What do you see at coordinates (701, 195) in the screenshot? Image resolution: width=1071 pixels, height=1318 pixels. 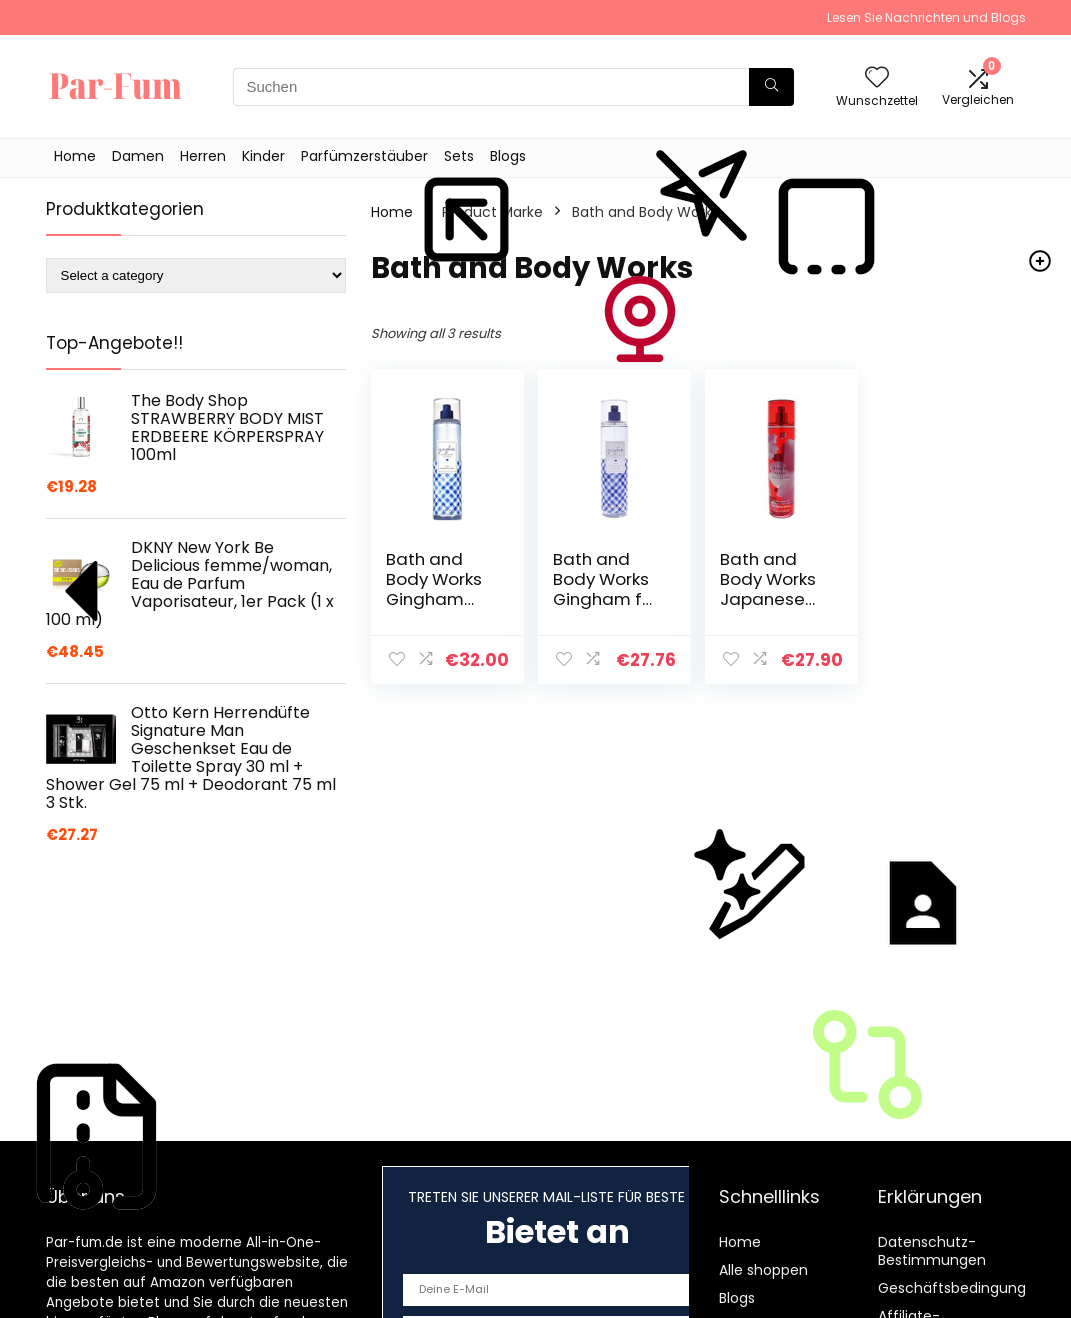 I see `navigation or GPS is currently disabled` at bounding box center [701, 195].